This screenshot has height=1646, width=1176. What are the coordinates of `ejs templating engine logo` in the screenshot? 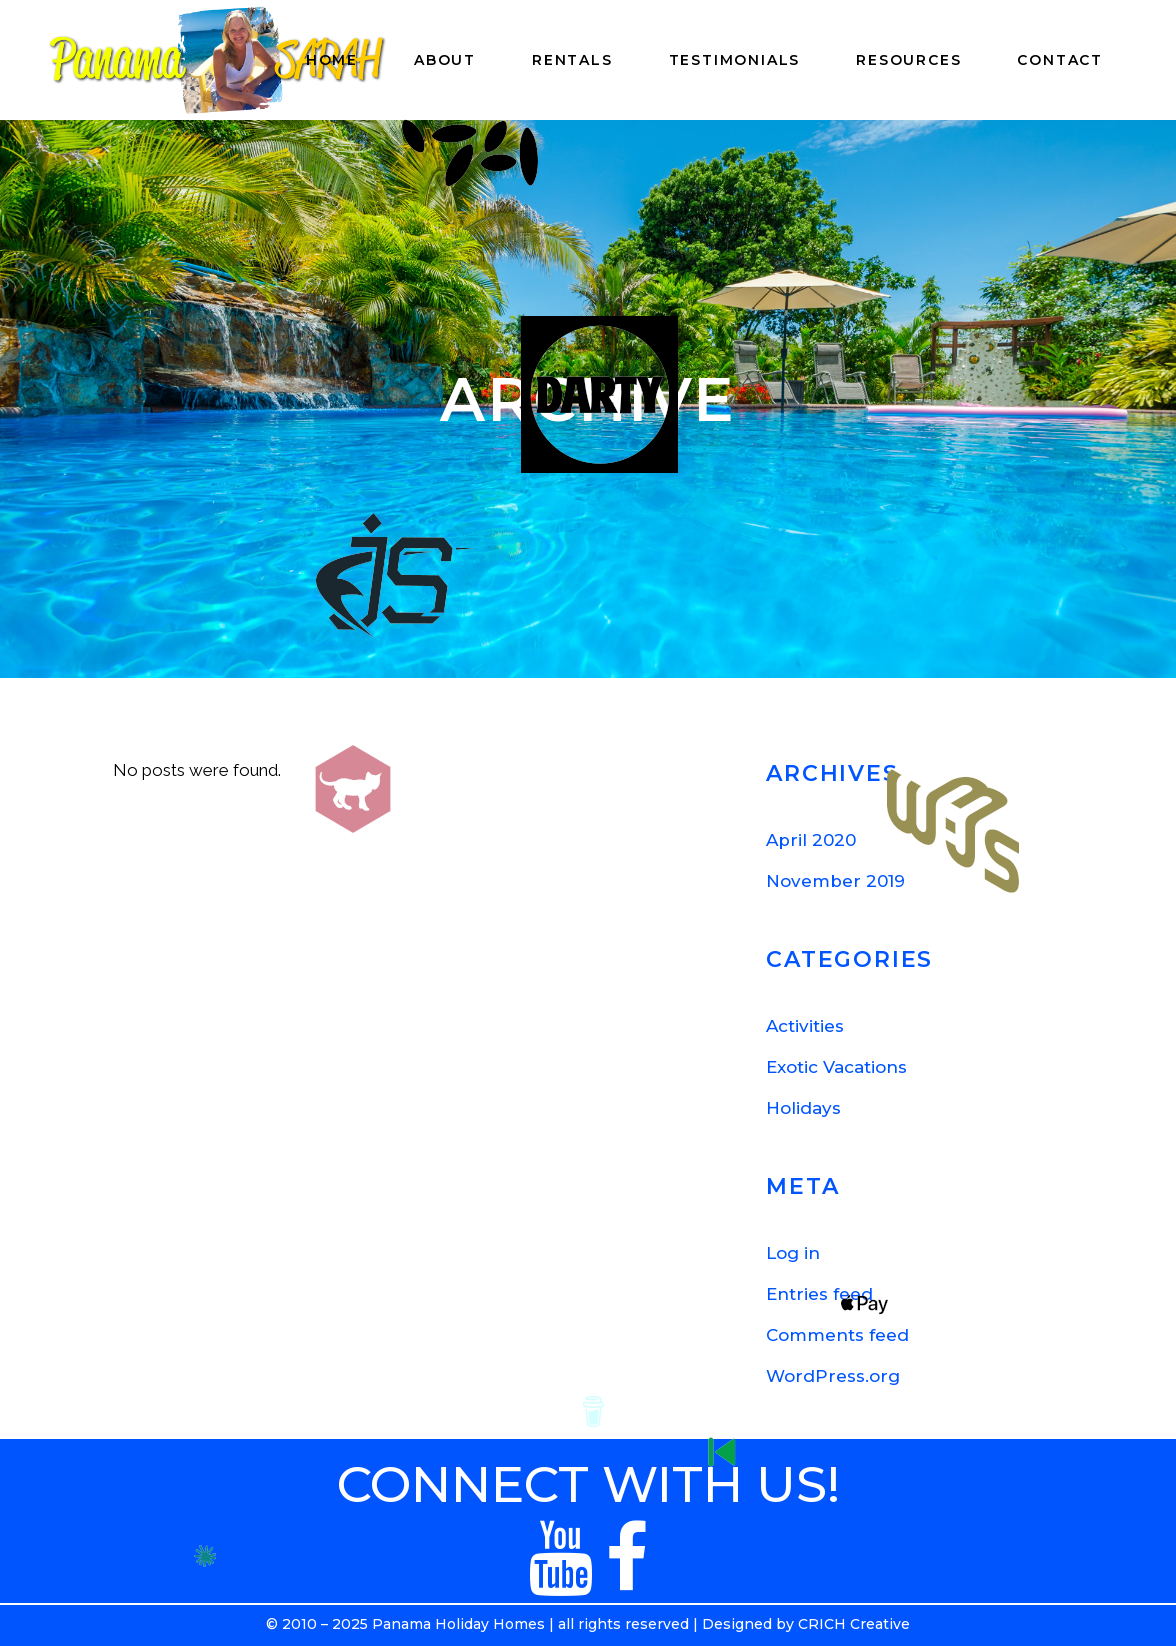 It's located at (395, 575).